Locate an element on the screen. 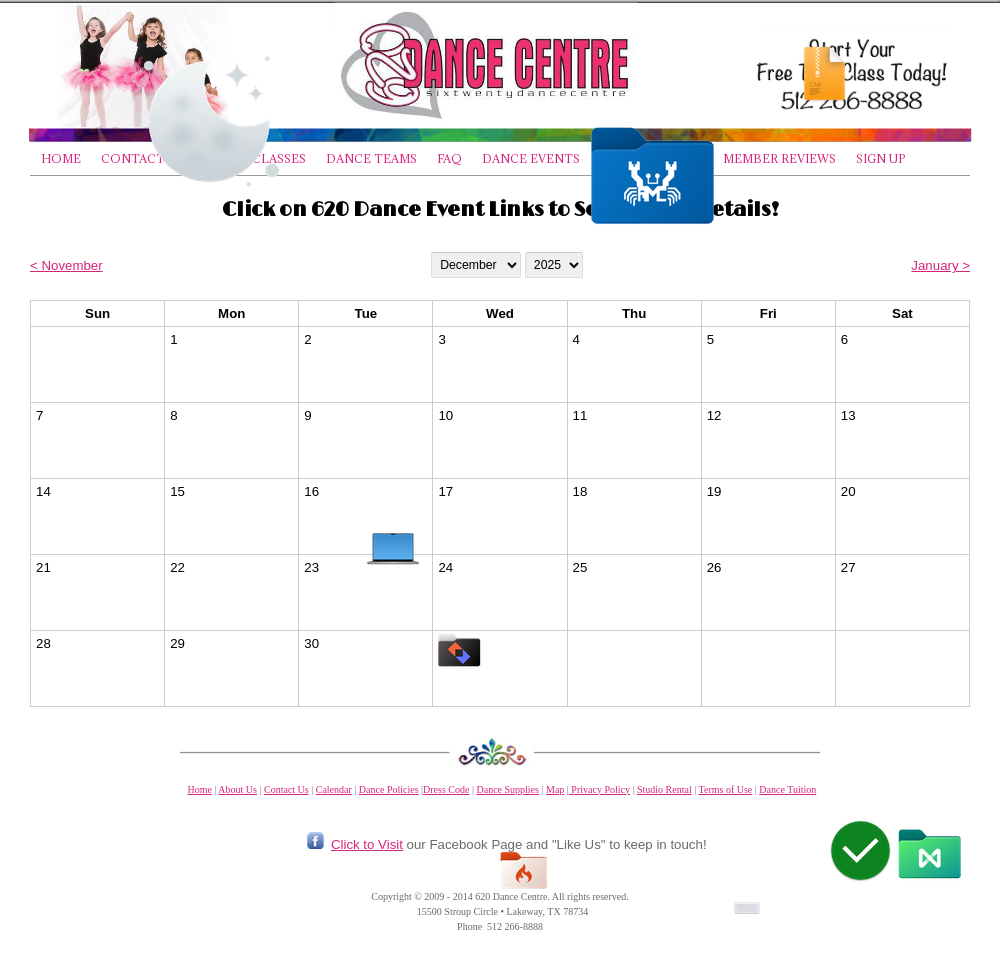 The image size is (1000, 963). open ktor project folder is located at coordinates (459, 651).